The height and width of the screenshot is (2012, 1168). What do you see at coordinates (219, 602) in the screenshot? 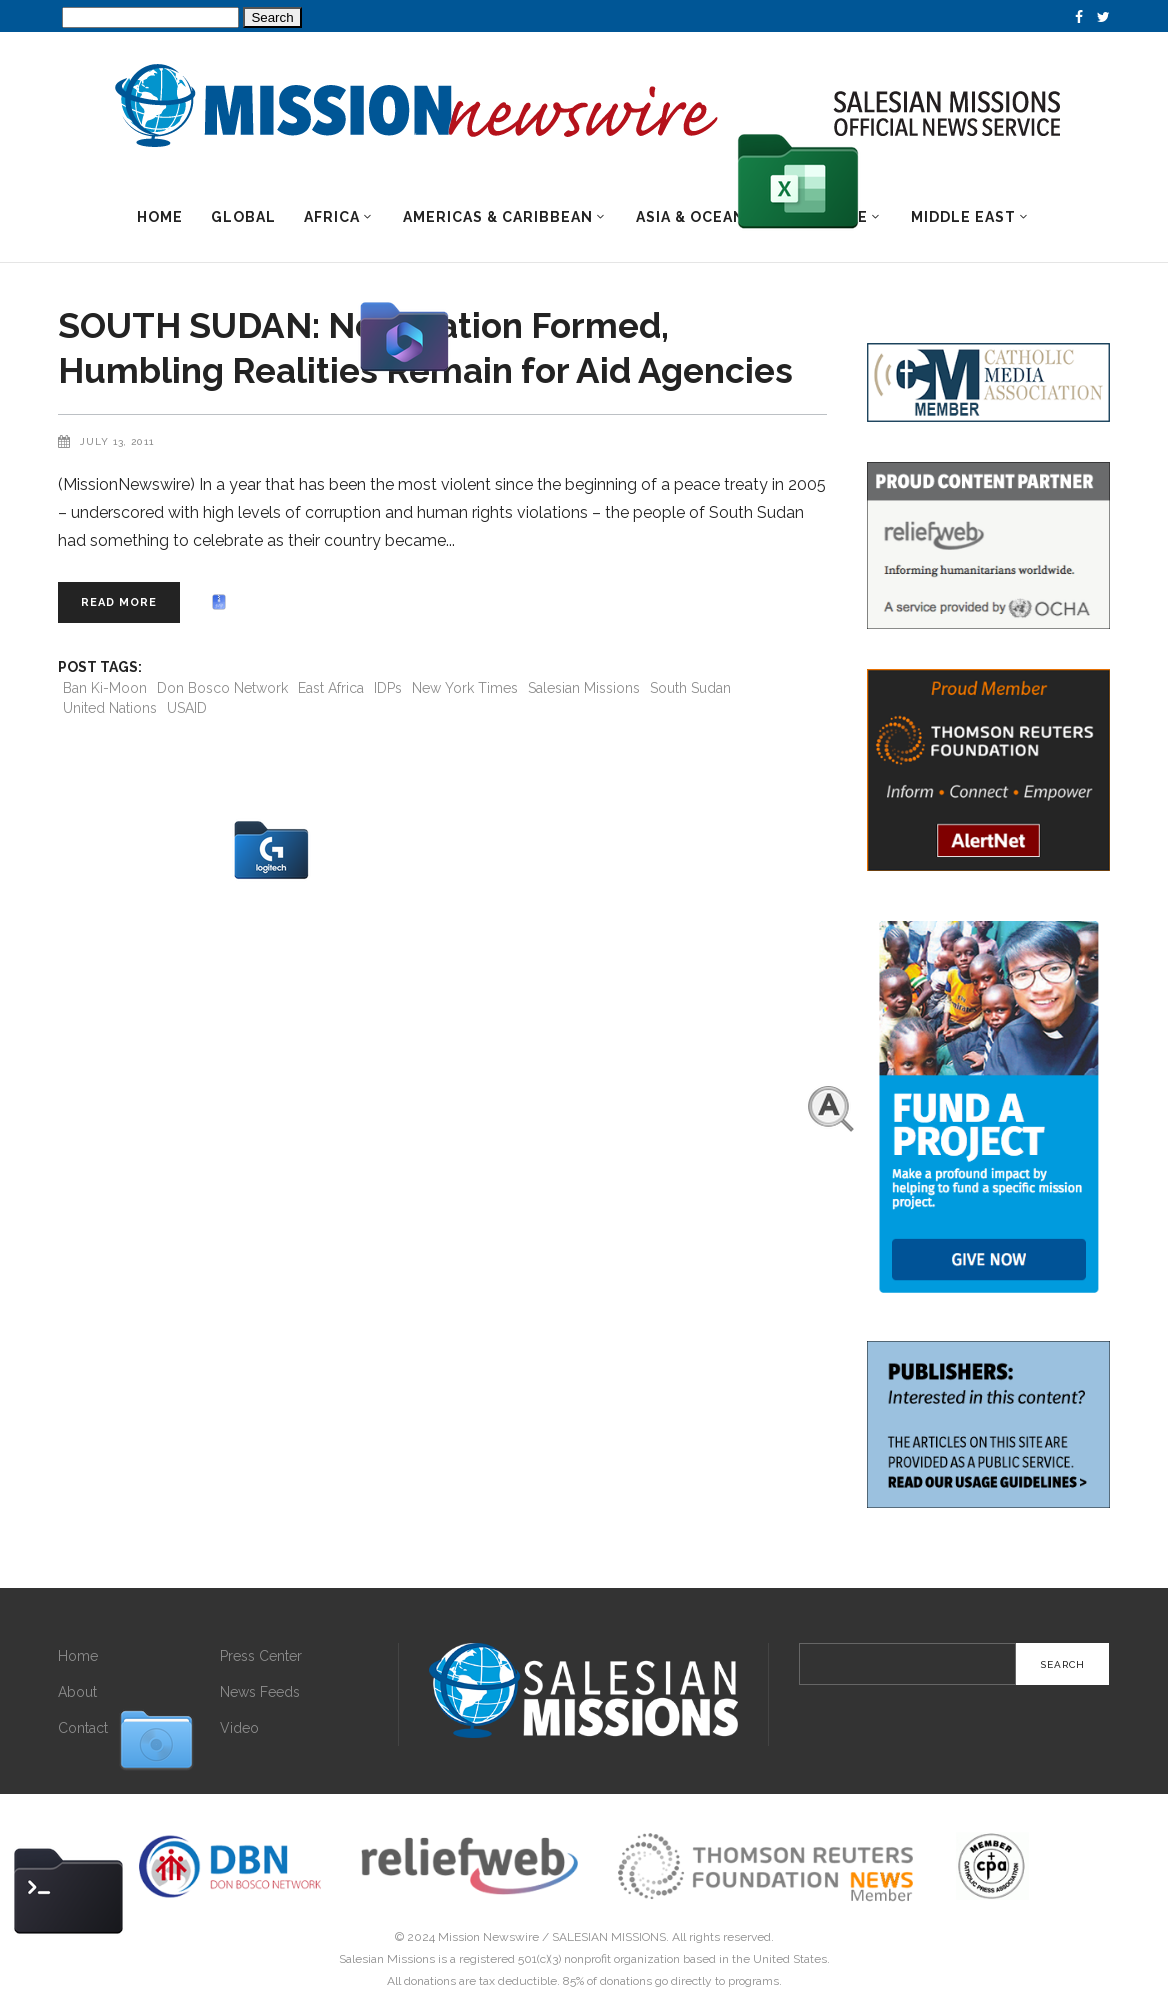
I see `a gzip compressed archive file` at bounding box center [219, 602].